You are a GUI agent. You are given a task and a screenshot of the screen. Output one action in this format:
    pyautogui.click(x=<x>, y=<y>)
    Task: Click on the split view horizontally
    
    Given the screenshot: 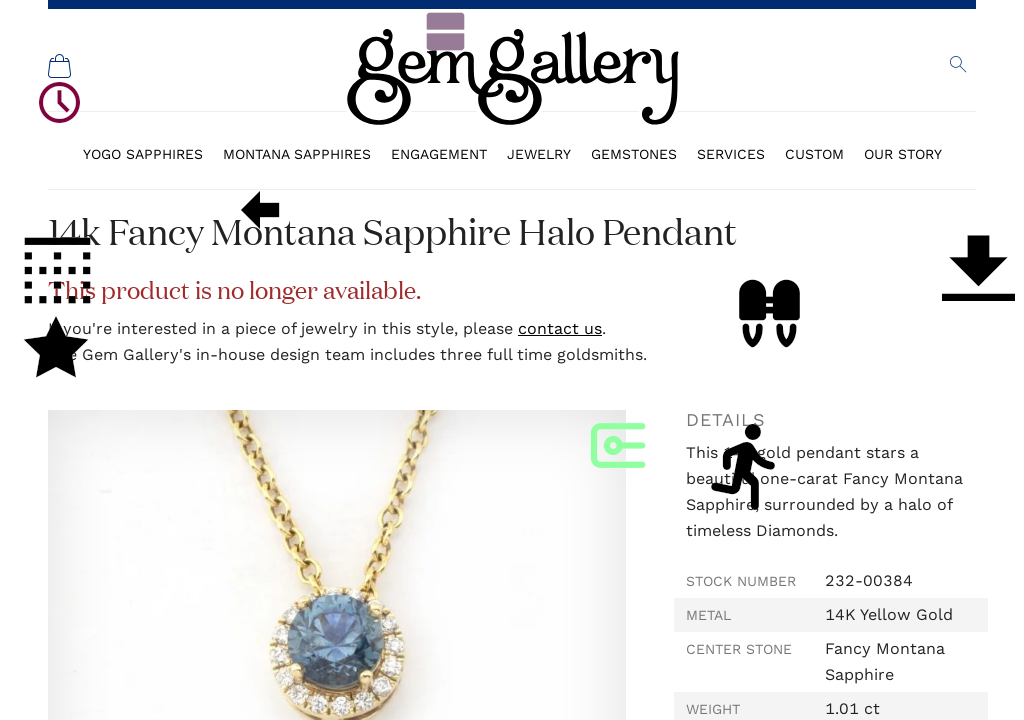 What is the action you would take?
    pyautogui.click(x=445, y=31)
    